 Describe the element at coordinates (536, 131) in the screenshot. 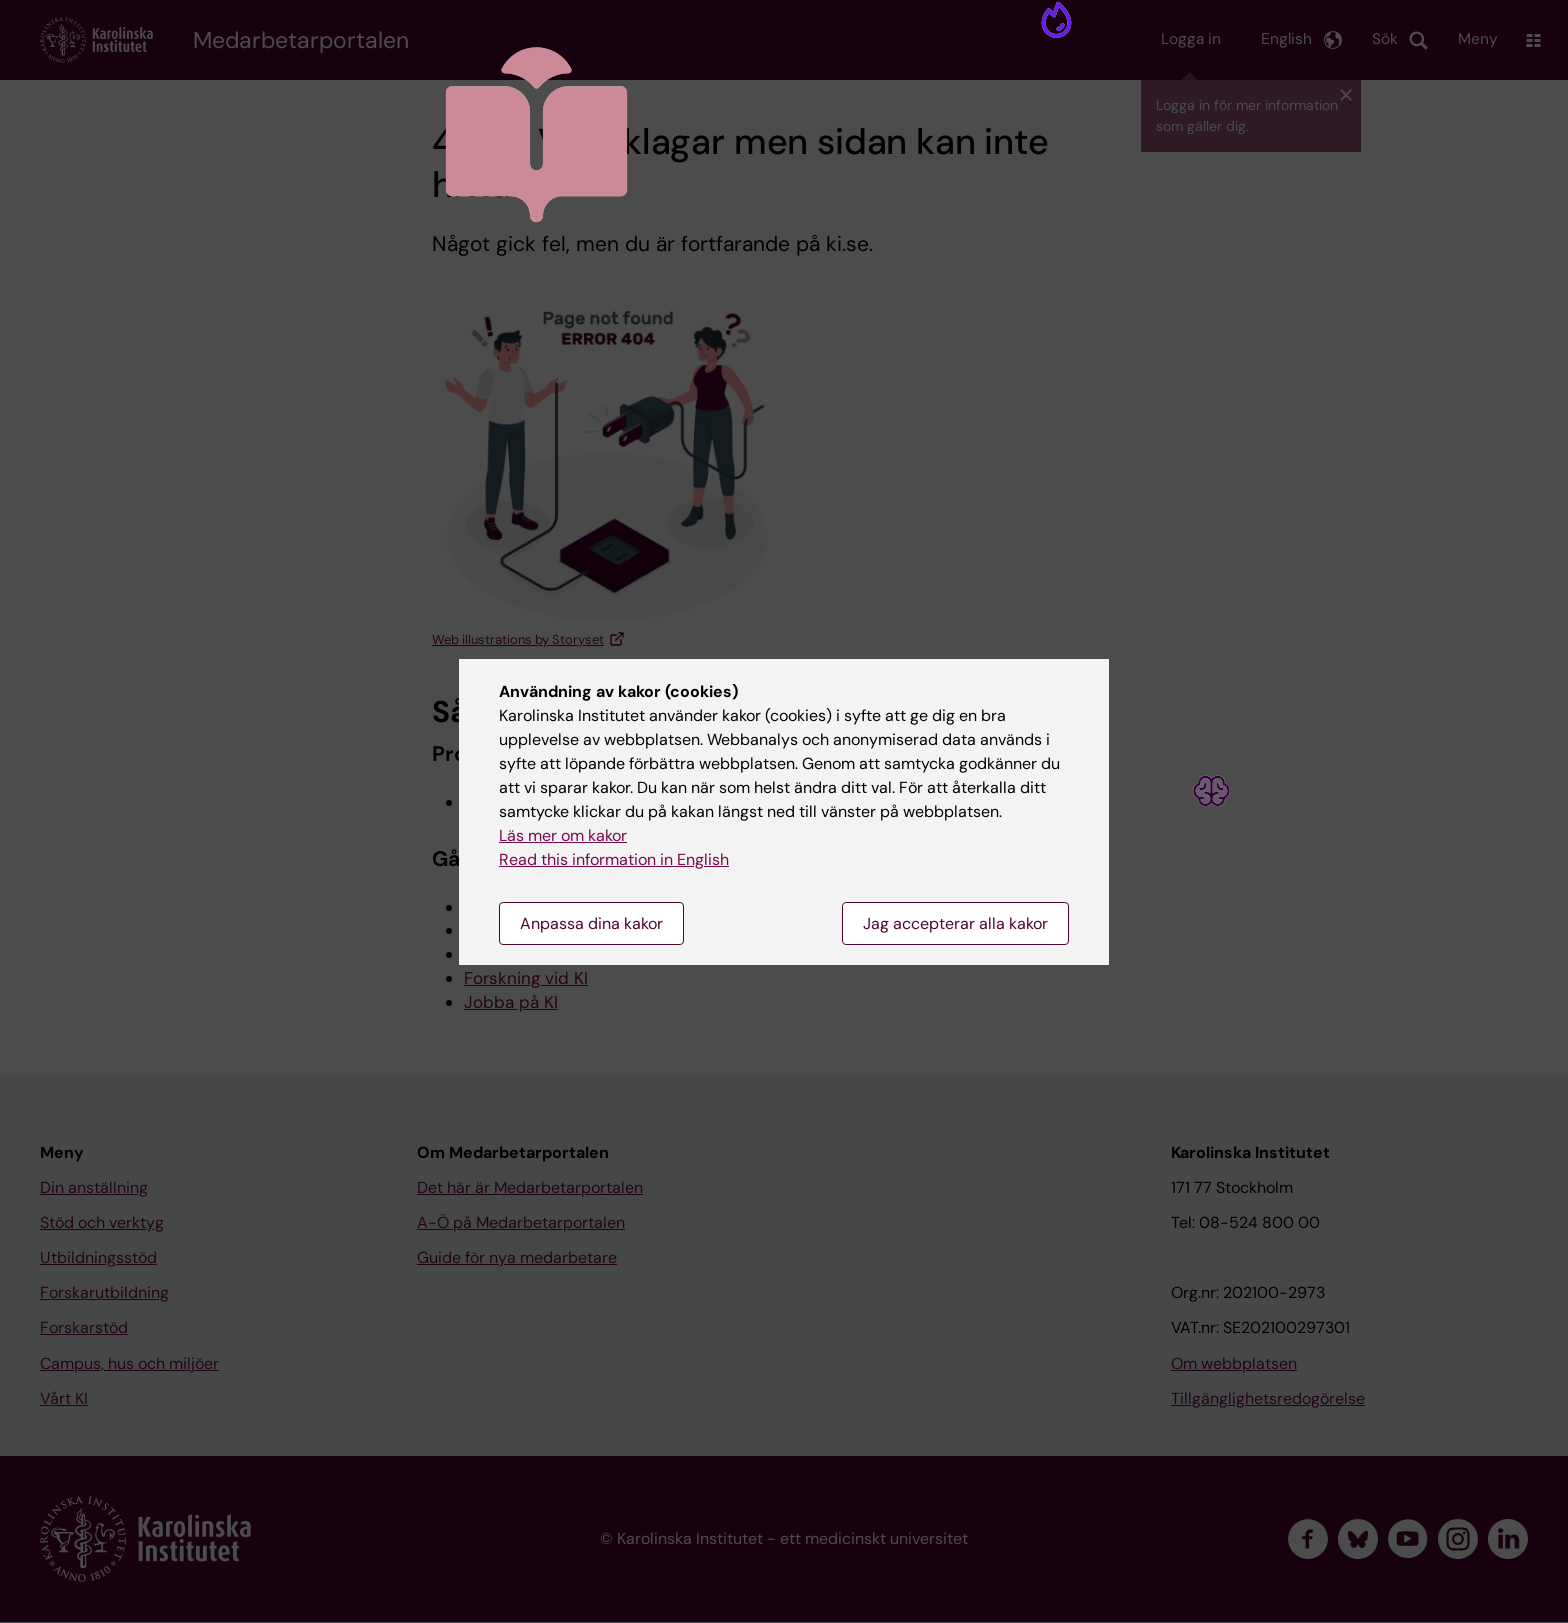

I see `view user profile or contact details` at that location.